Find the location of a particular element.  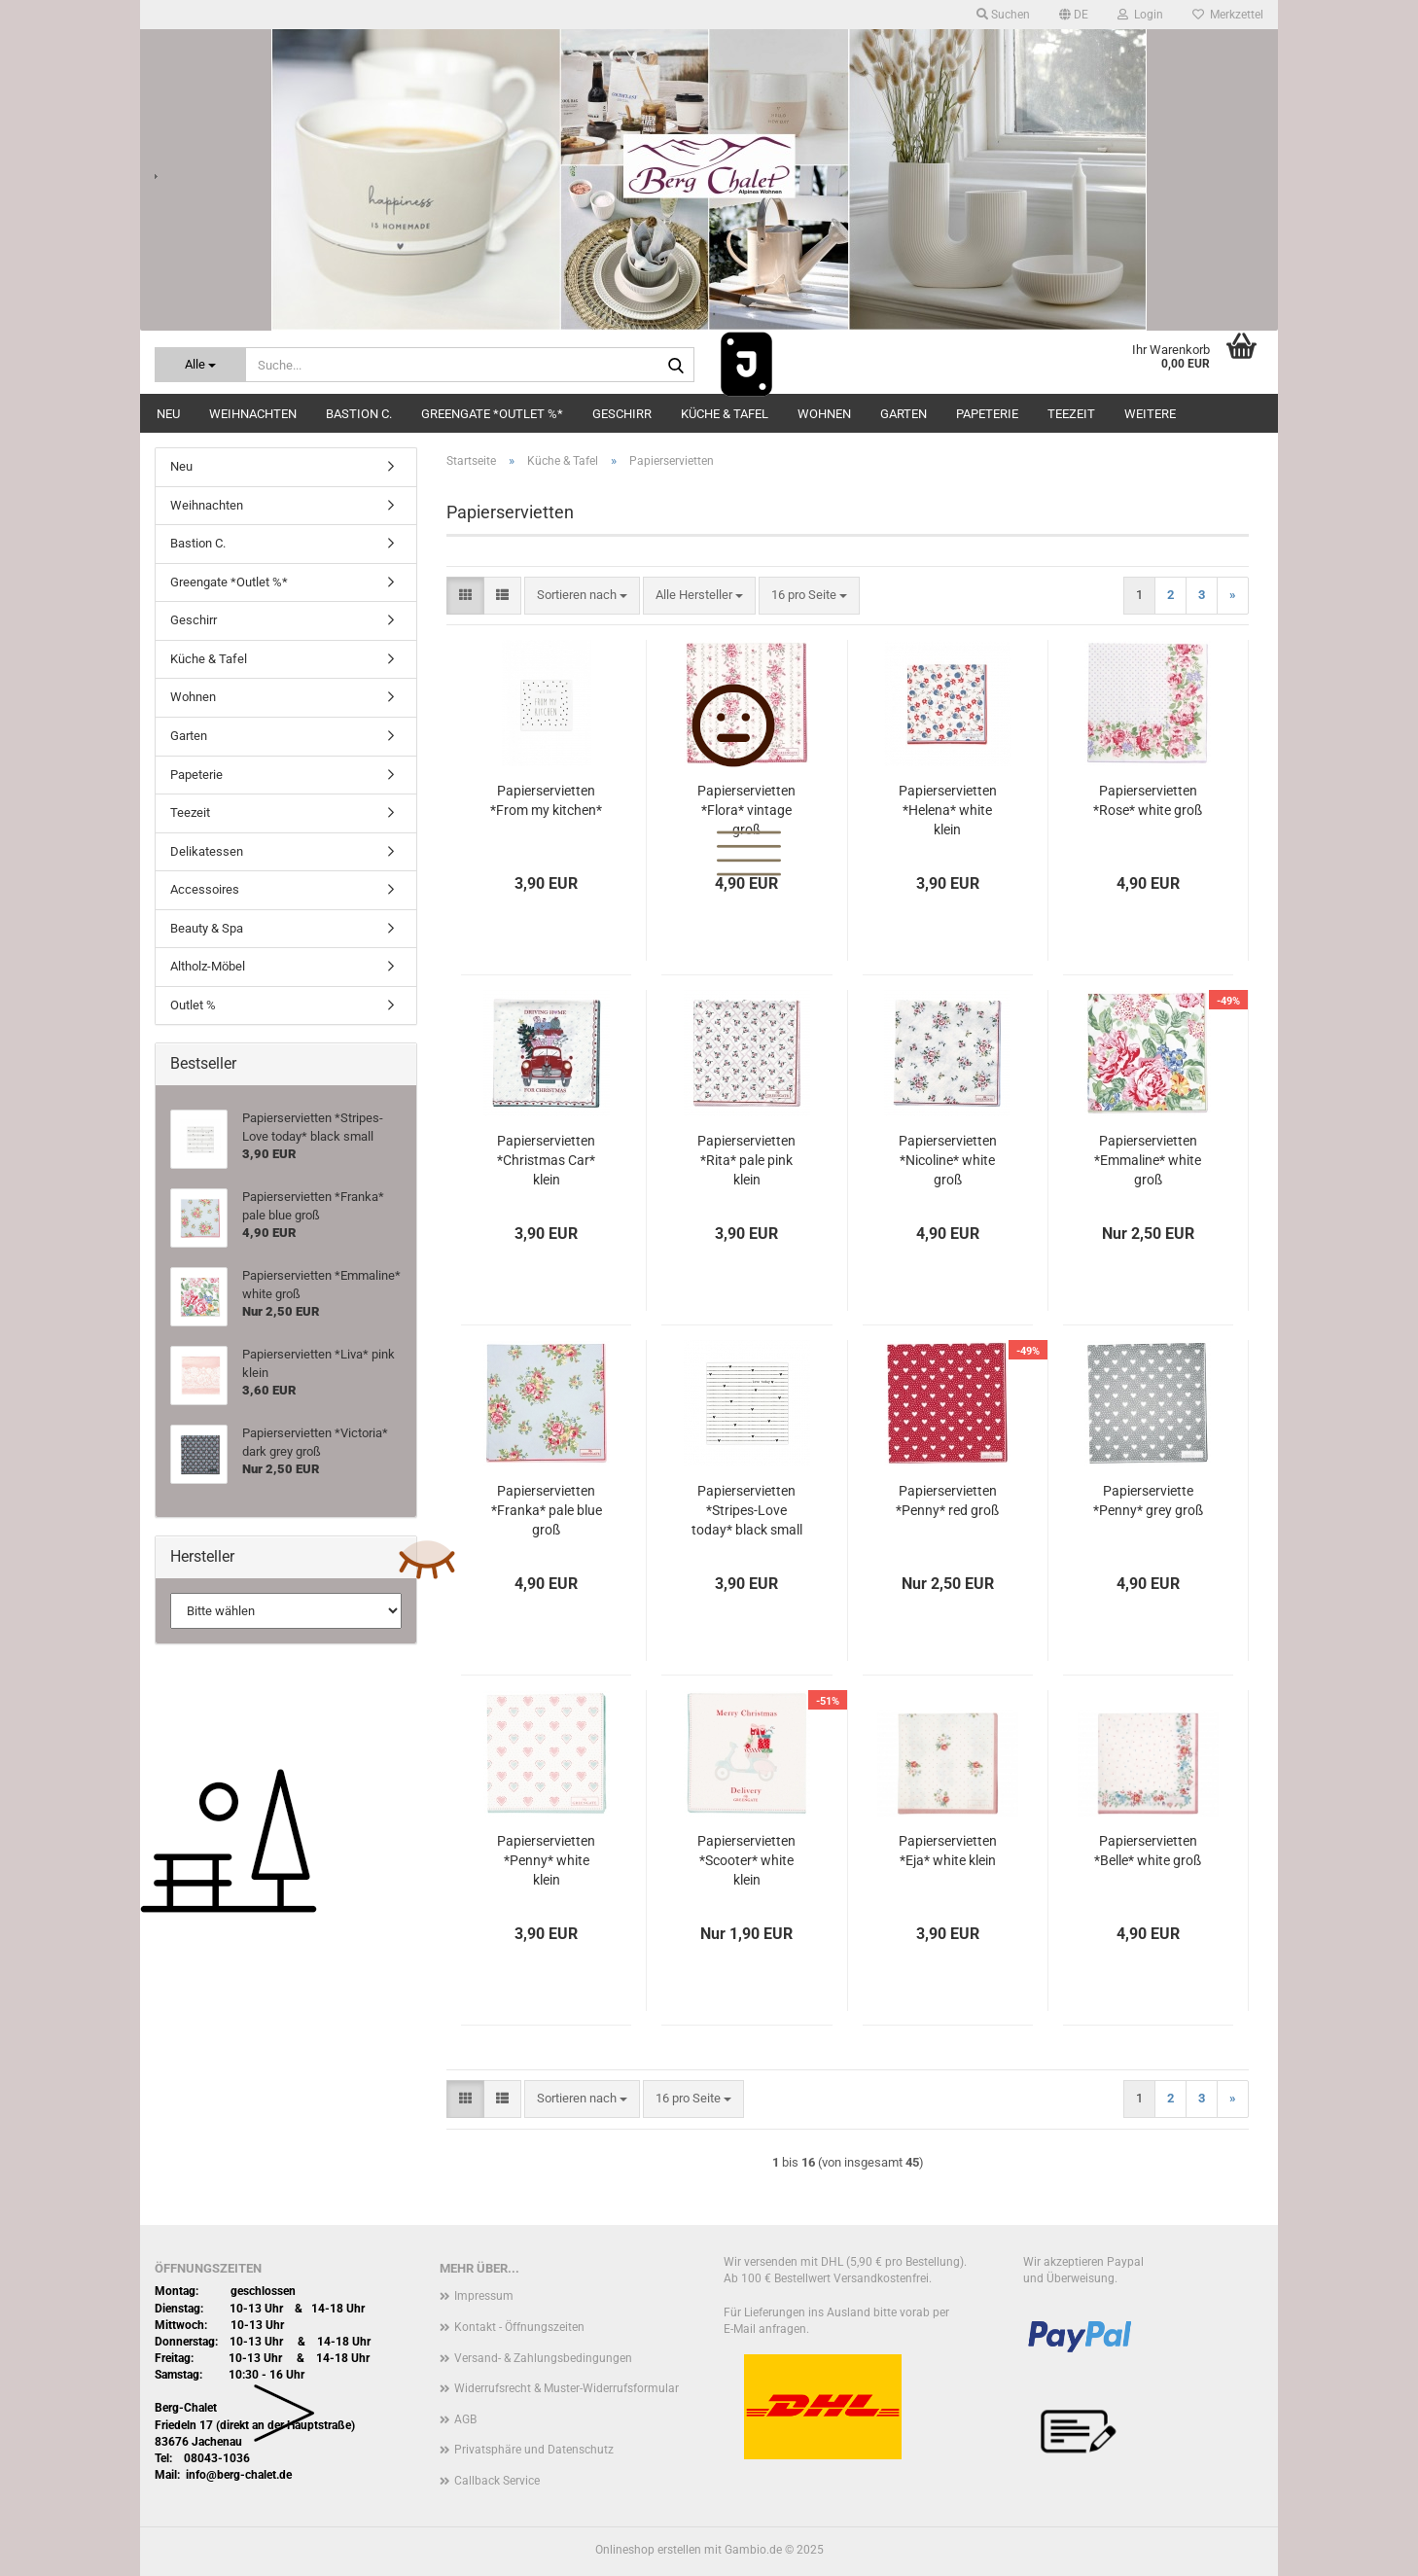

hide password or sensitive content is located at coordinates (427, 1560).